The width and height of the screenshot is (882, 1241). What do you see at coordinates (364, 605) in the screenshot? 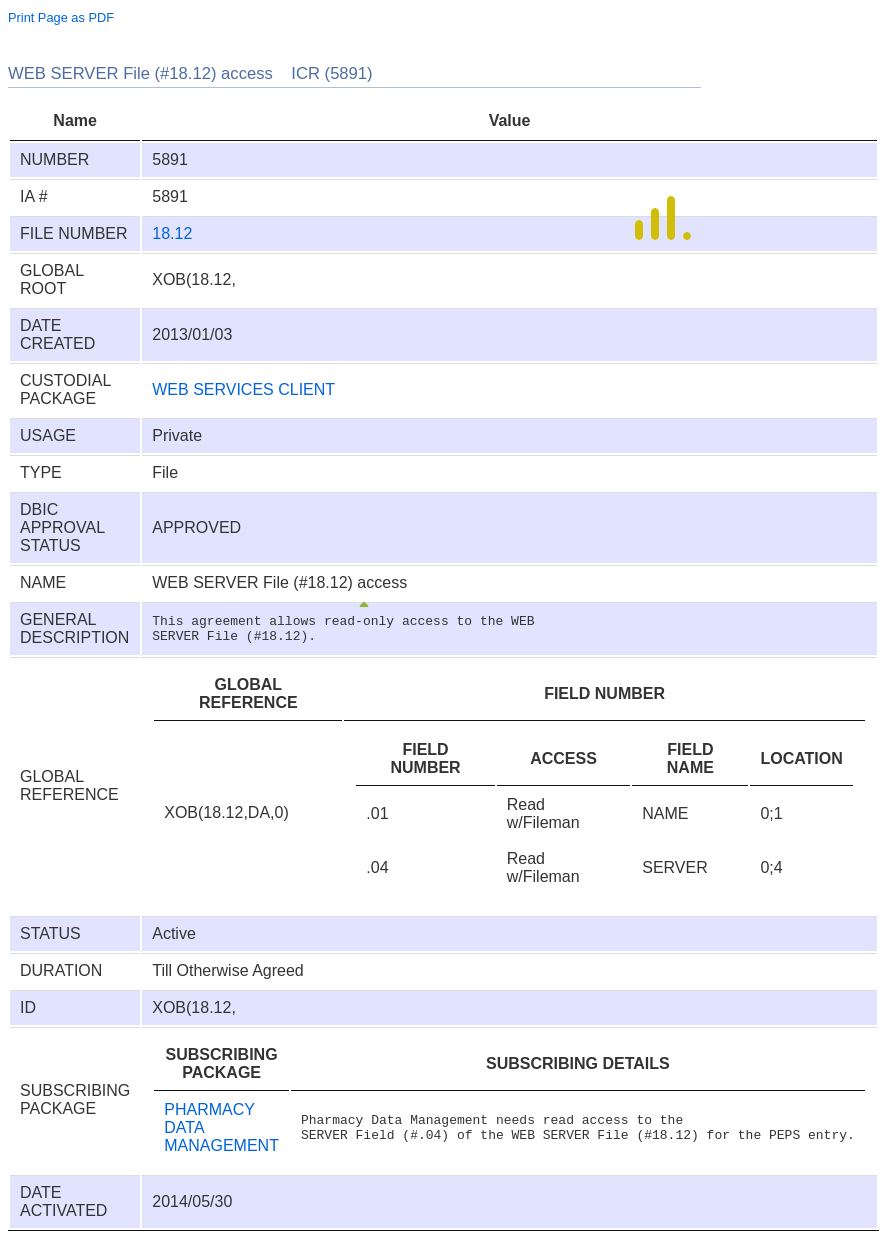
I see `collapse an expanded section` at bounding box center [364, 605].